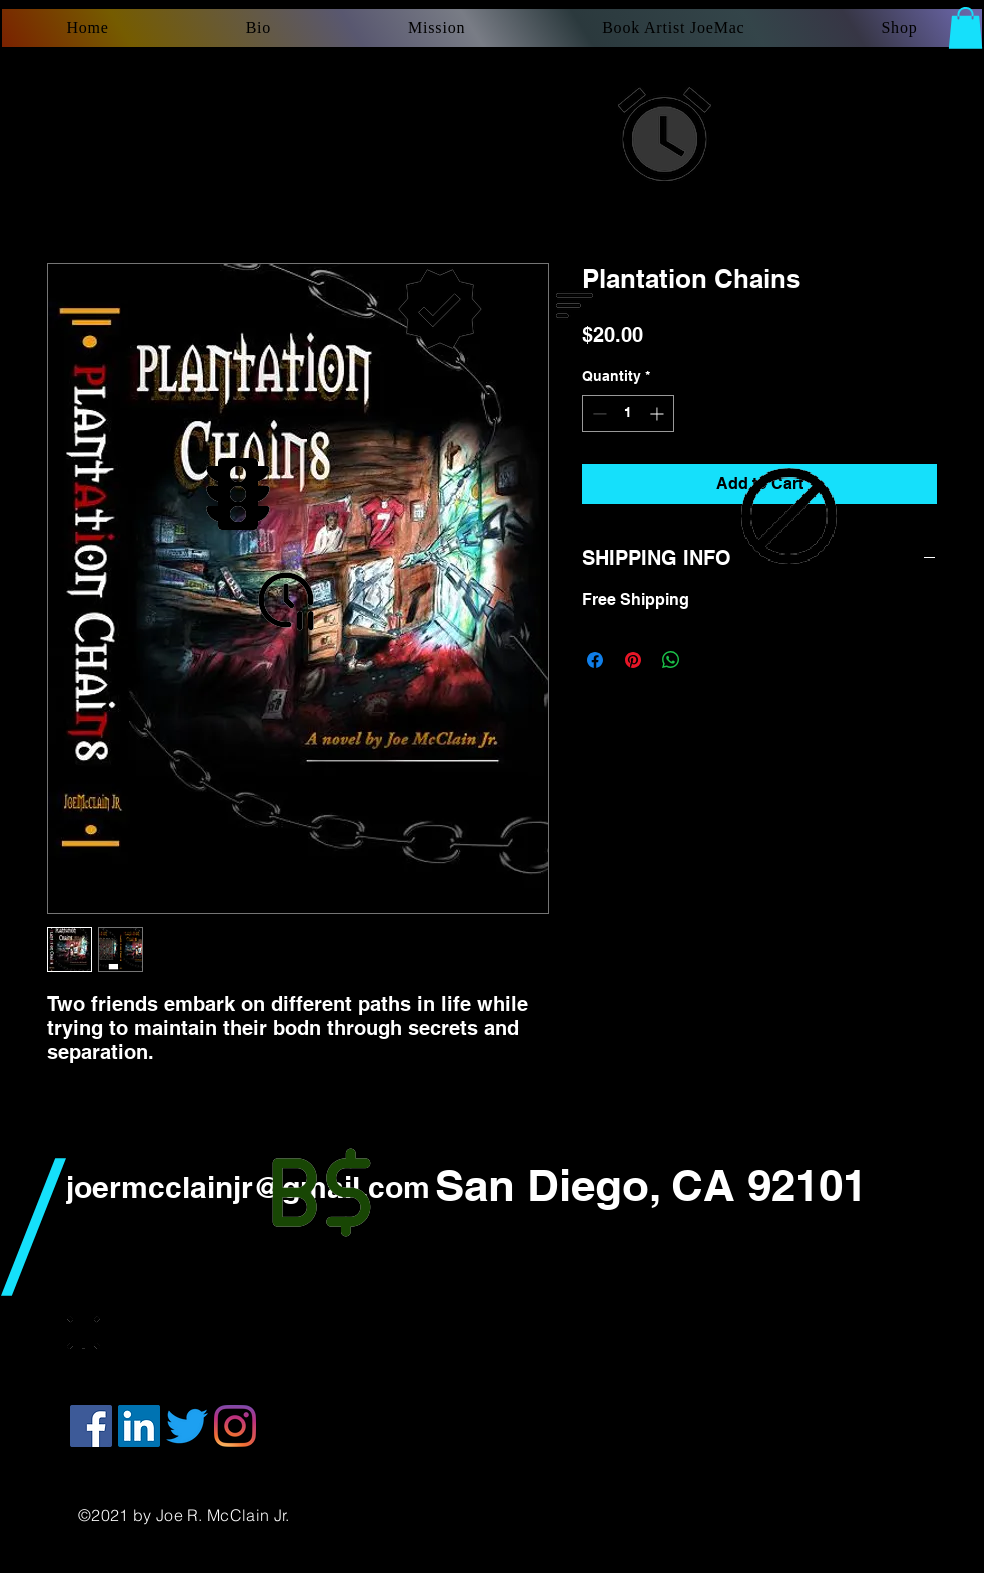 This screenshot has width=984, height=1573. Describe the element at coordinates (83, 1332) in the screenshot. I see `adjust screen brightness settings` at that location.